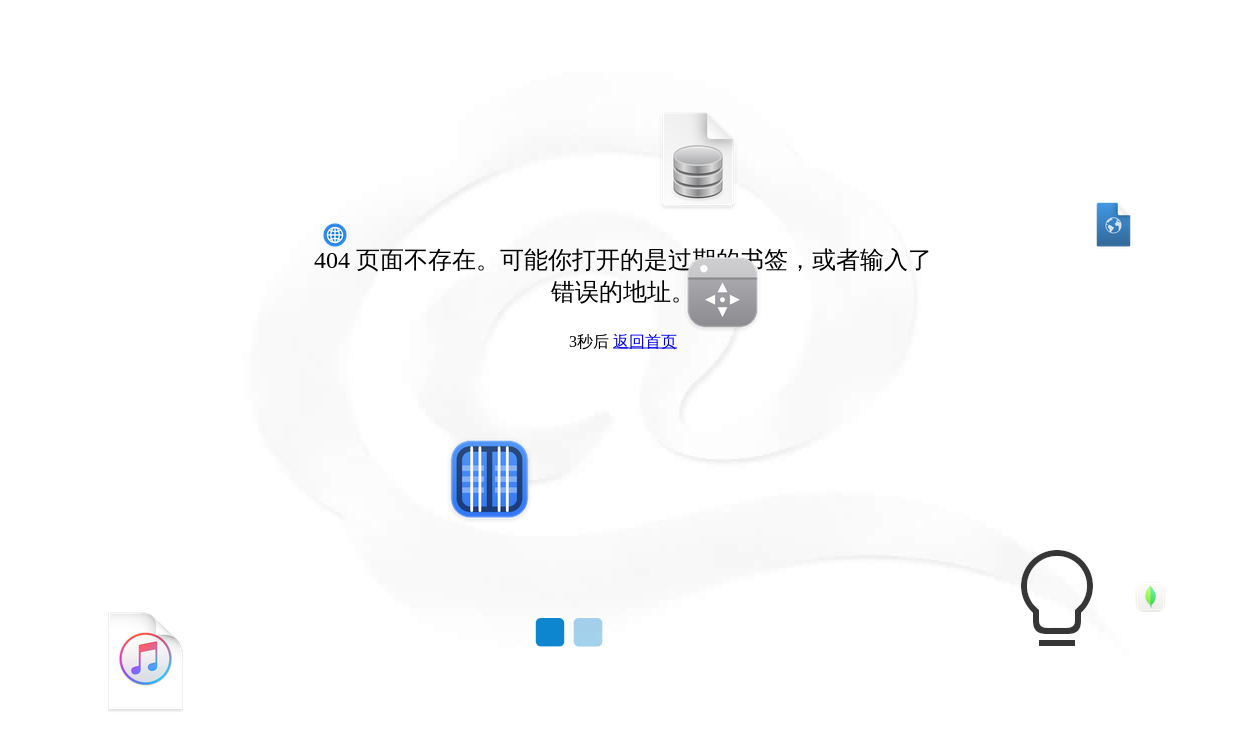 Image resolution: width=1246 pixels, height=736 pixels. What do you see at coordinates (489, 480) in the screenshot?
I see `open virtualization container settings` at bounding box center [489, 480].